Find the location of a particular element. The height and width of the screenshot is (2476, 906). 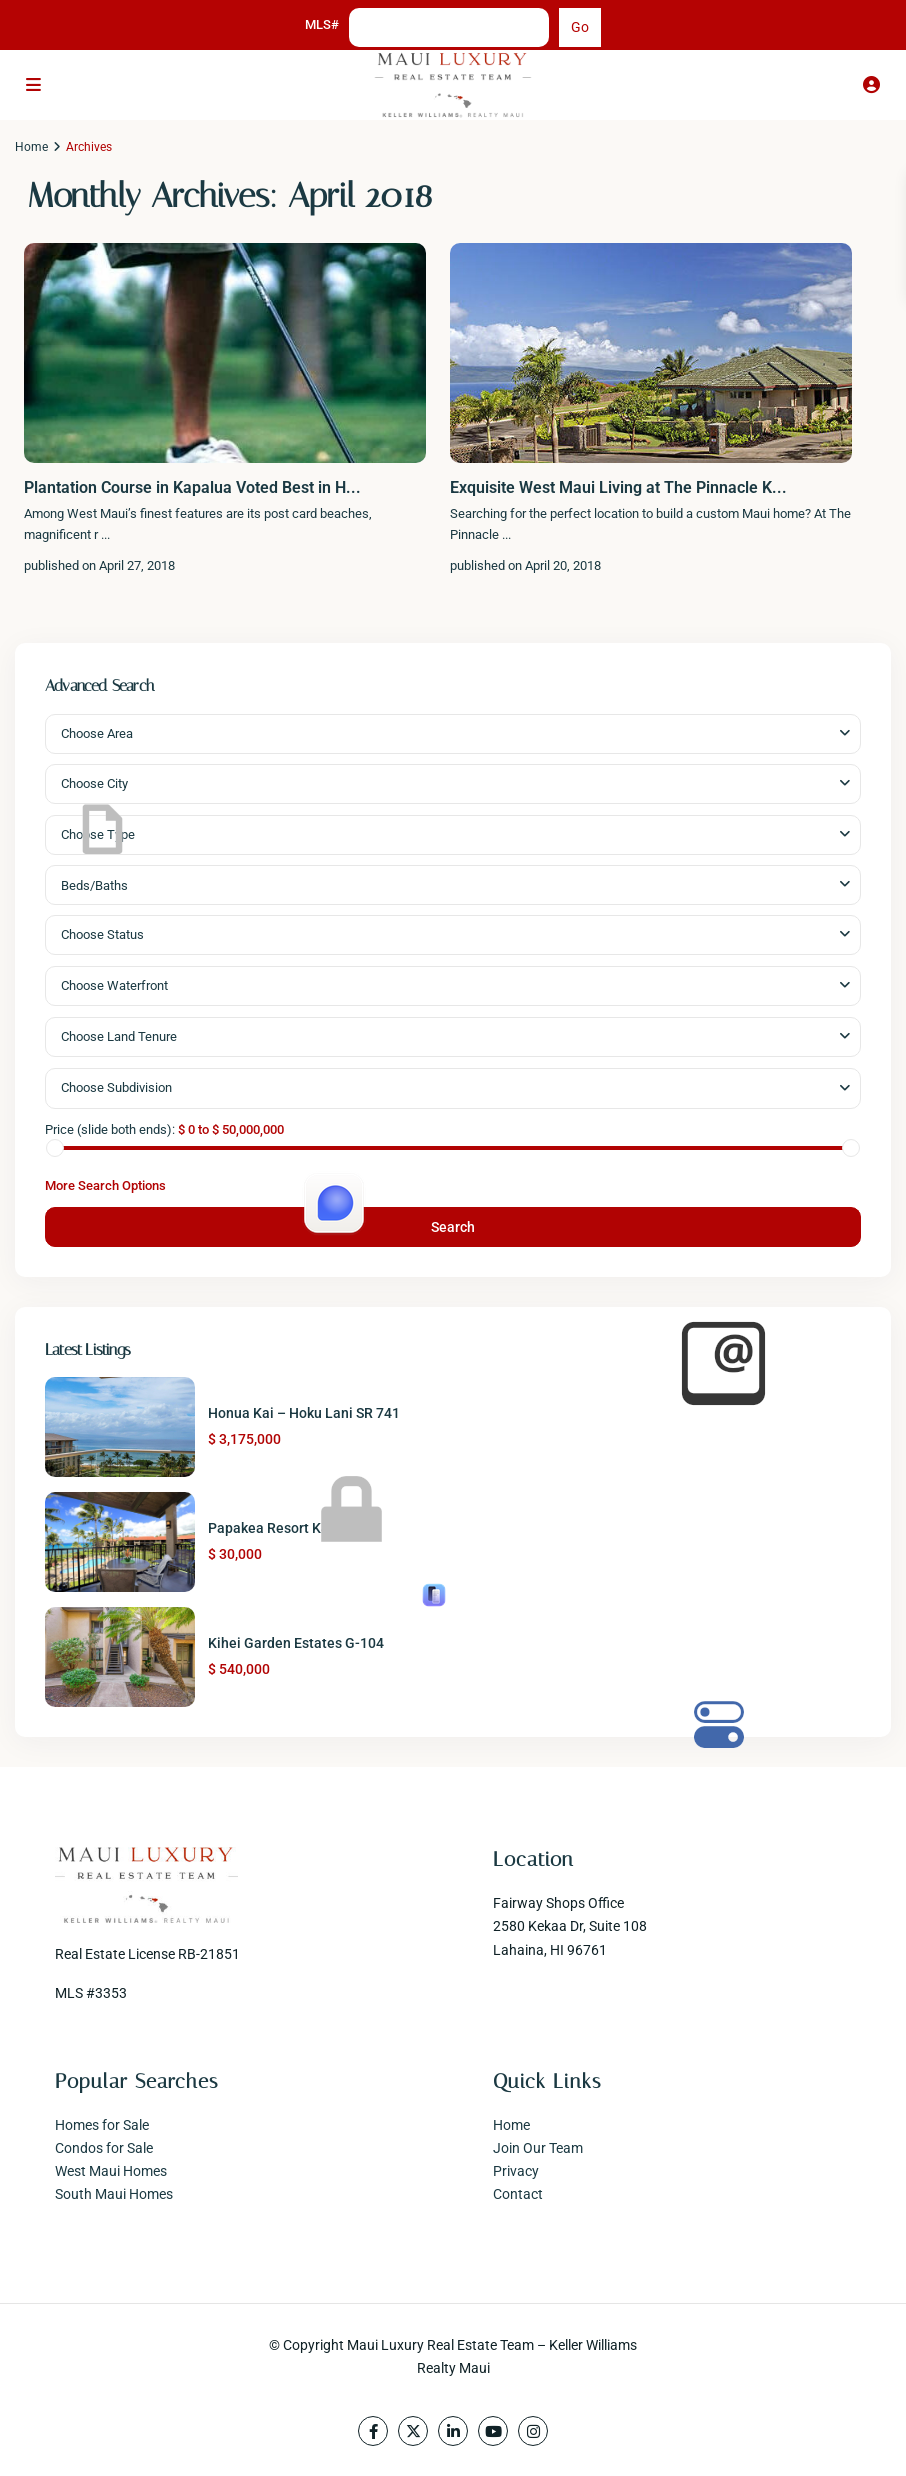

open kde connect preferences is located at coordinates (434, 1595).